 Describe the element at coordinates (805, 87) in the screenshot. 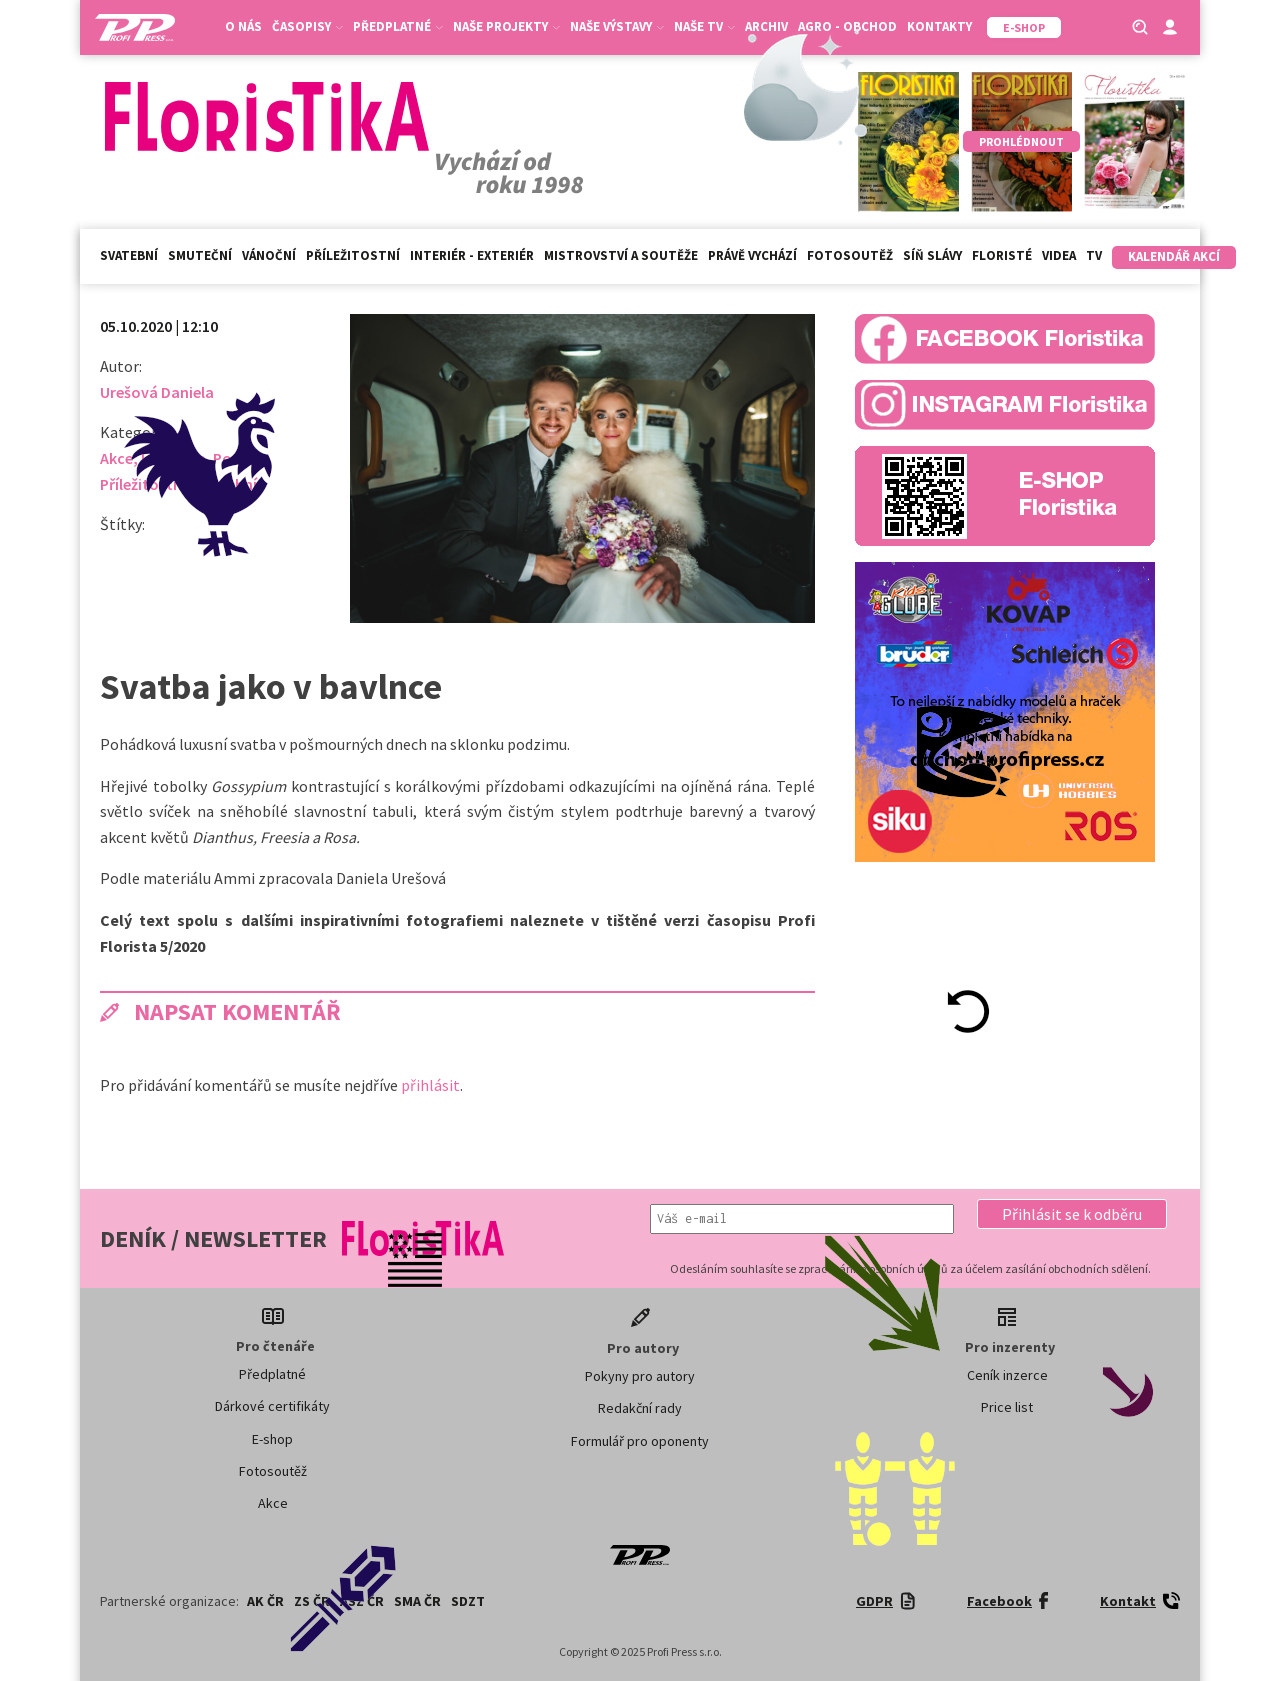

I see `indicates partly cloudy conditions at night` at that location.